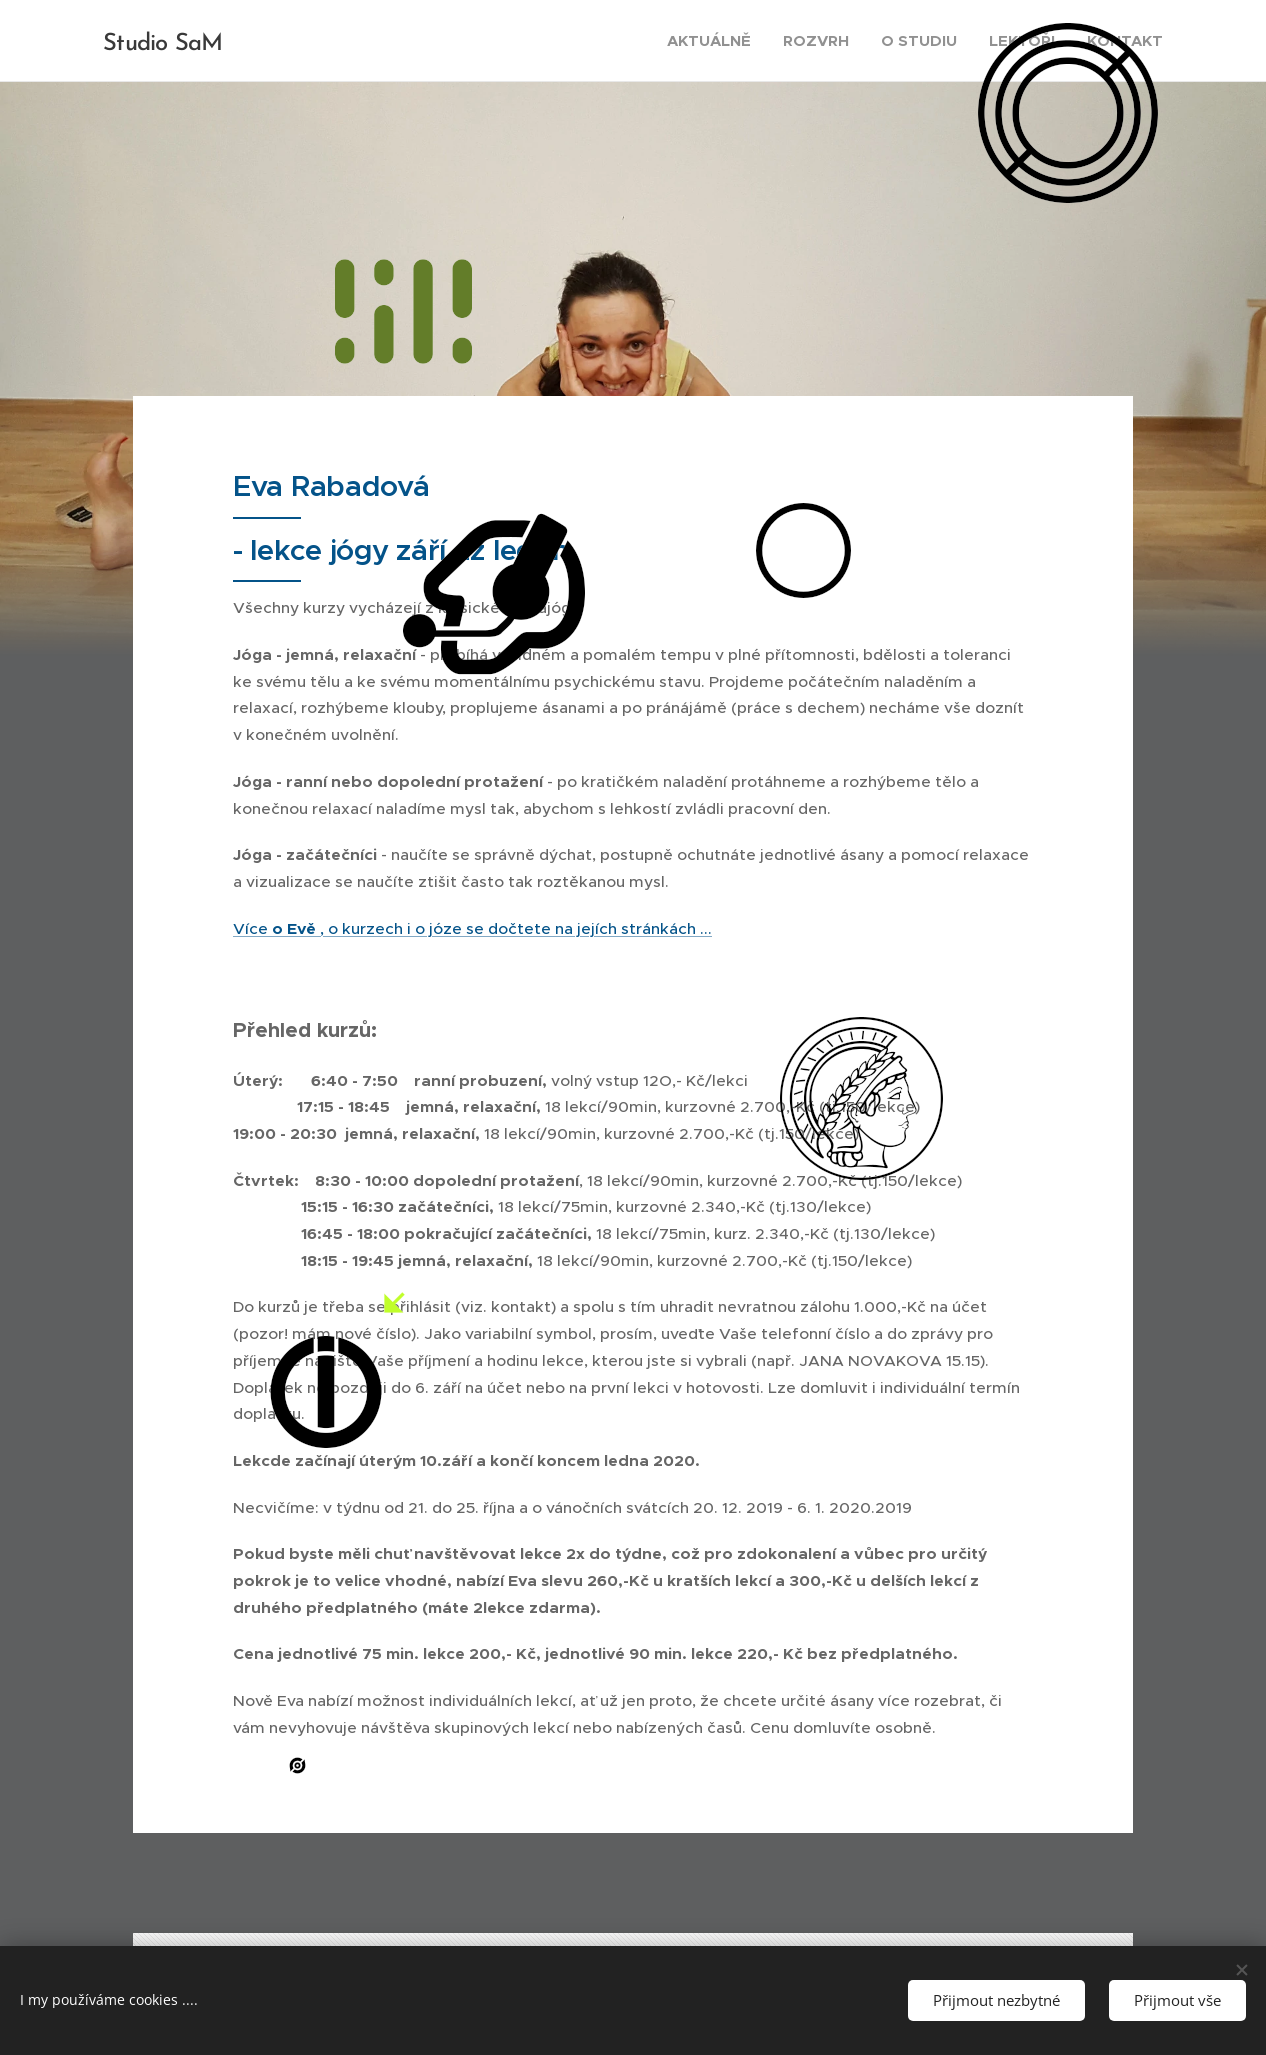 Image resolution: width=1266 pixels, height=2055 pixels. Describe the element at coordinates (403, 311) in the screenshot. I see `scrollreveal javascript library logo` at that location.